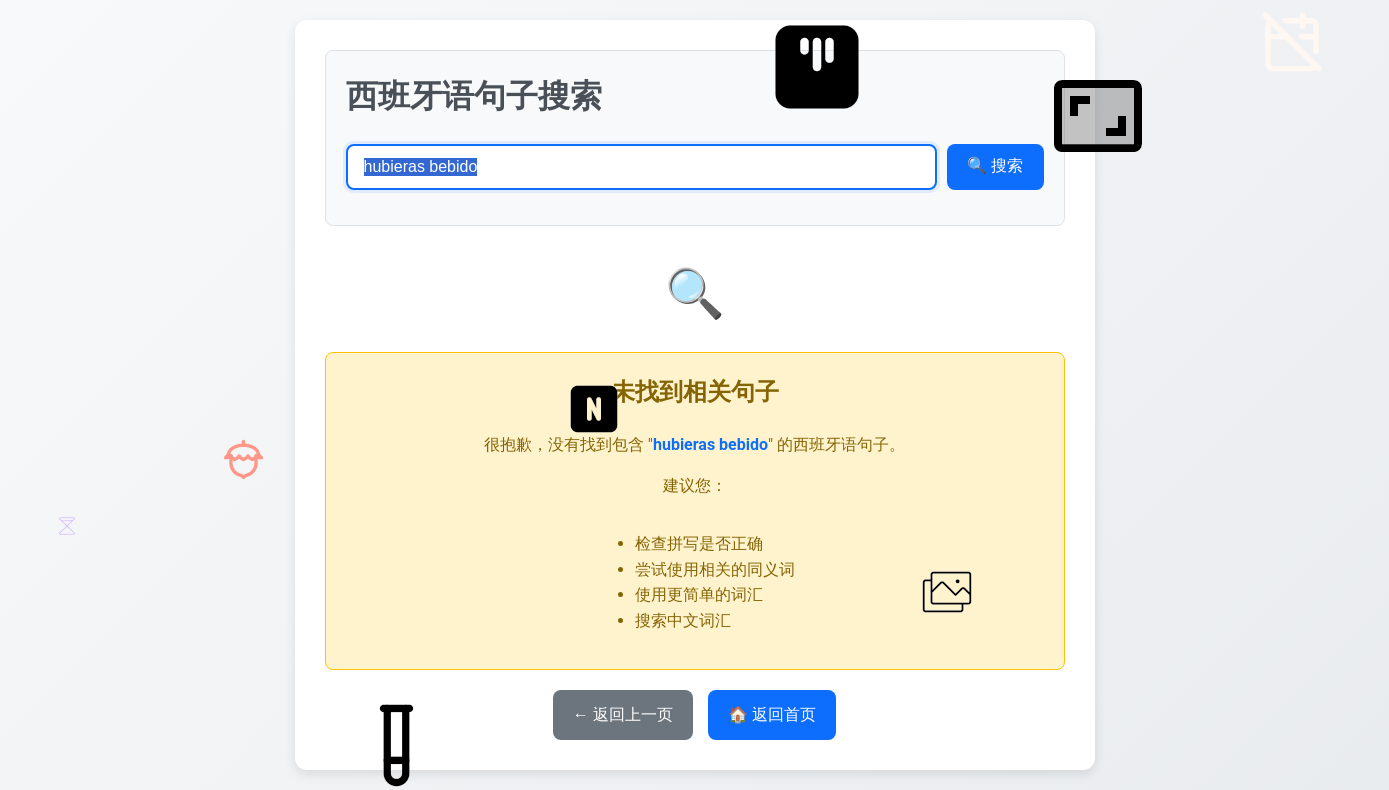  Describe the element at coordinates (947, 592) in the screenshot. I see `view photo gallery` at that location.